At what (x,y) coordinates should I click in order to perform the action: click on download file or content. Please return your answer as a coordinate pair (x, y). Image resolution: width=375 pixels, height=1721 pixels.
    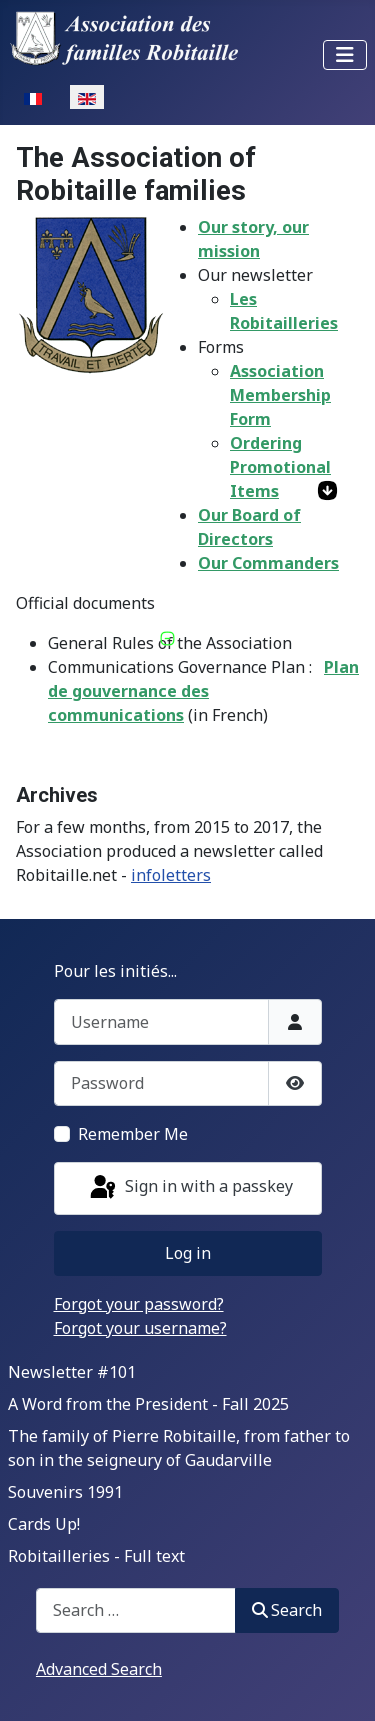
    Looking at the image, I should click on (327, 490).